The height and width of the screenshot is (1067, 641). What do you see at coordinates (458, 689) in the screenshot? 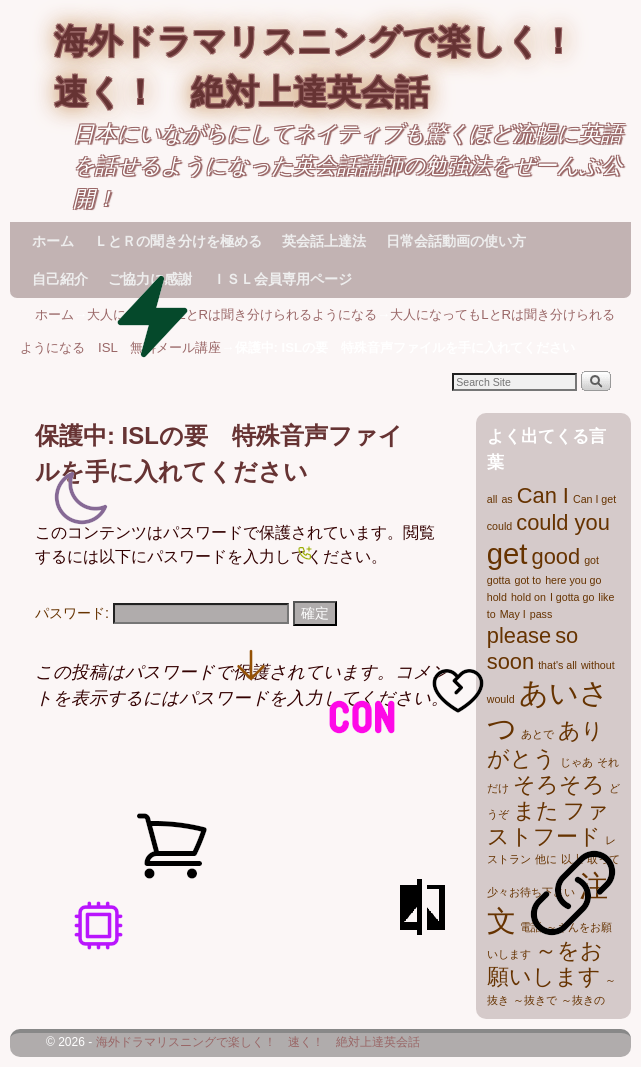
I see `remove from favorites` at bounding box center [458, 689].